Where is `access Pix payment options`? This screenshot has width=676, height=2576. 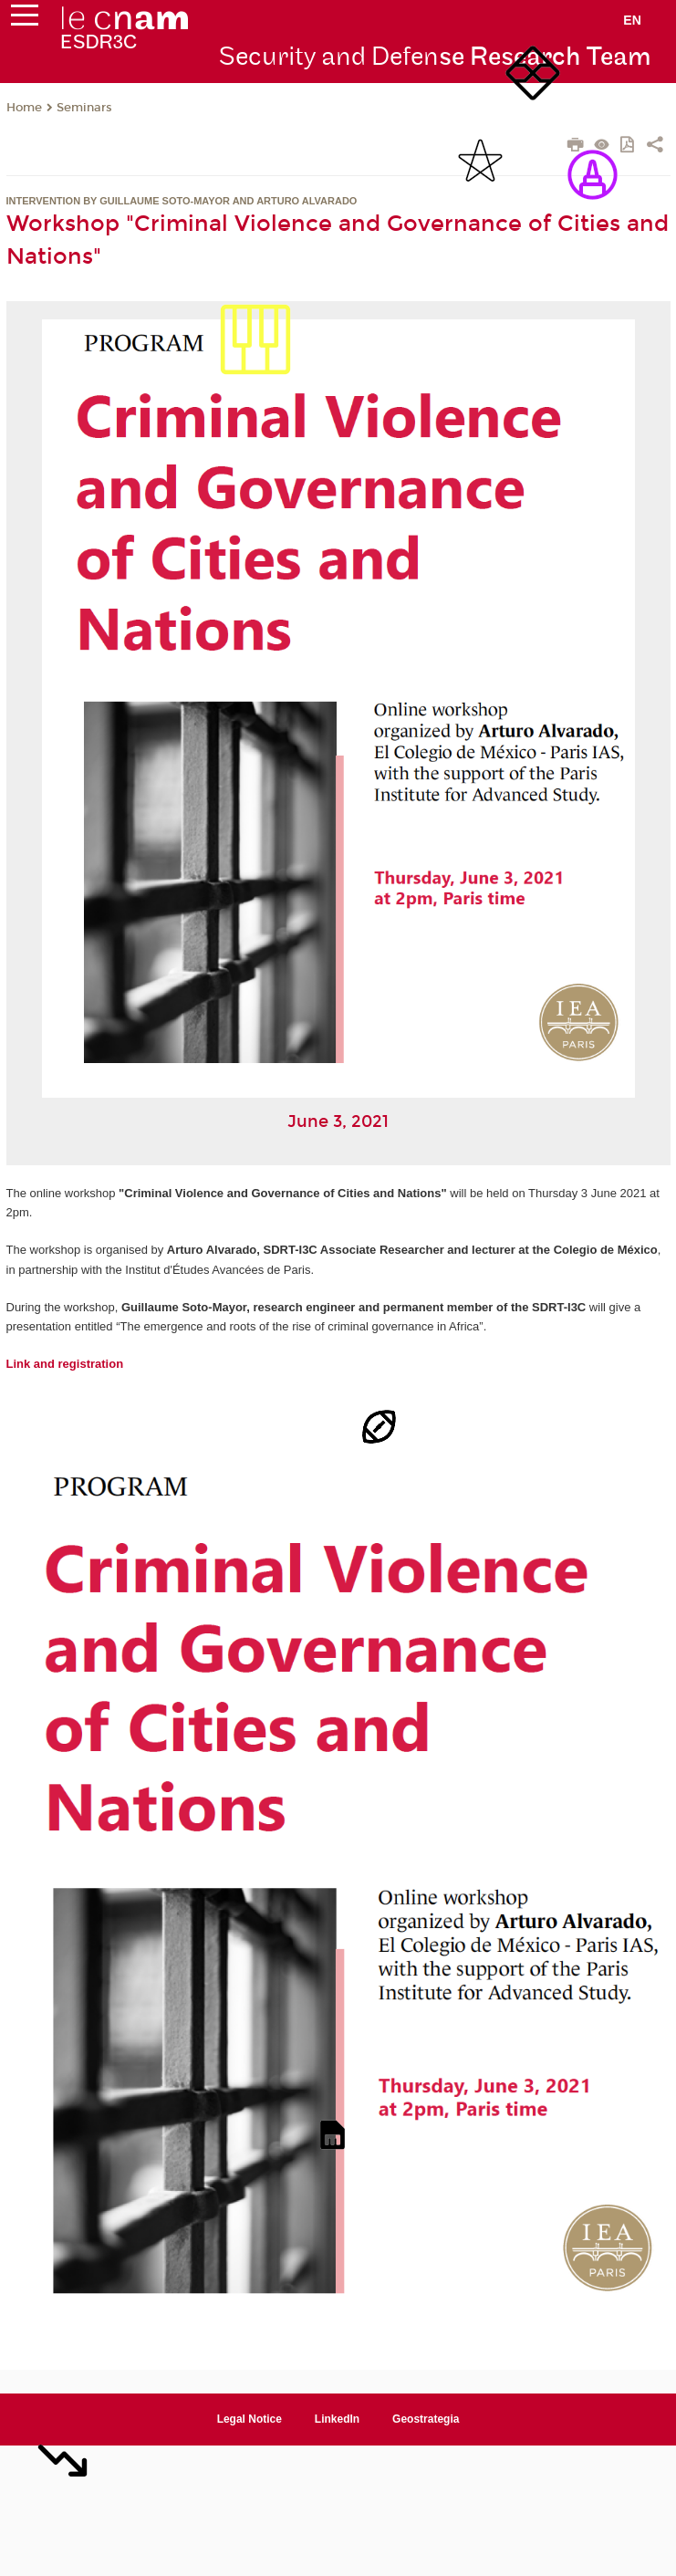 access Pix payment options is located at coordinates (533, 73).